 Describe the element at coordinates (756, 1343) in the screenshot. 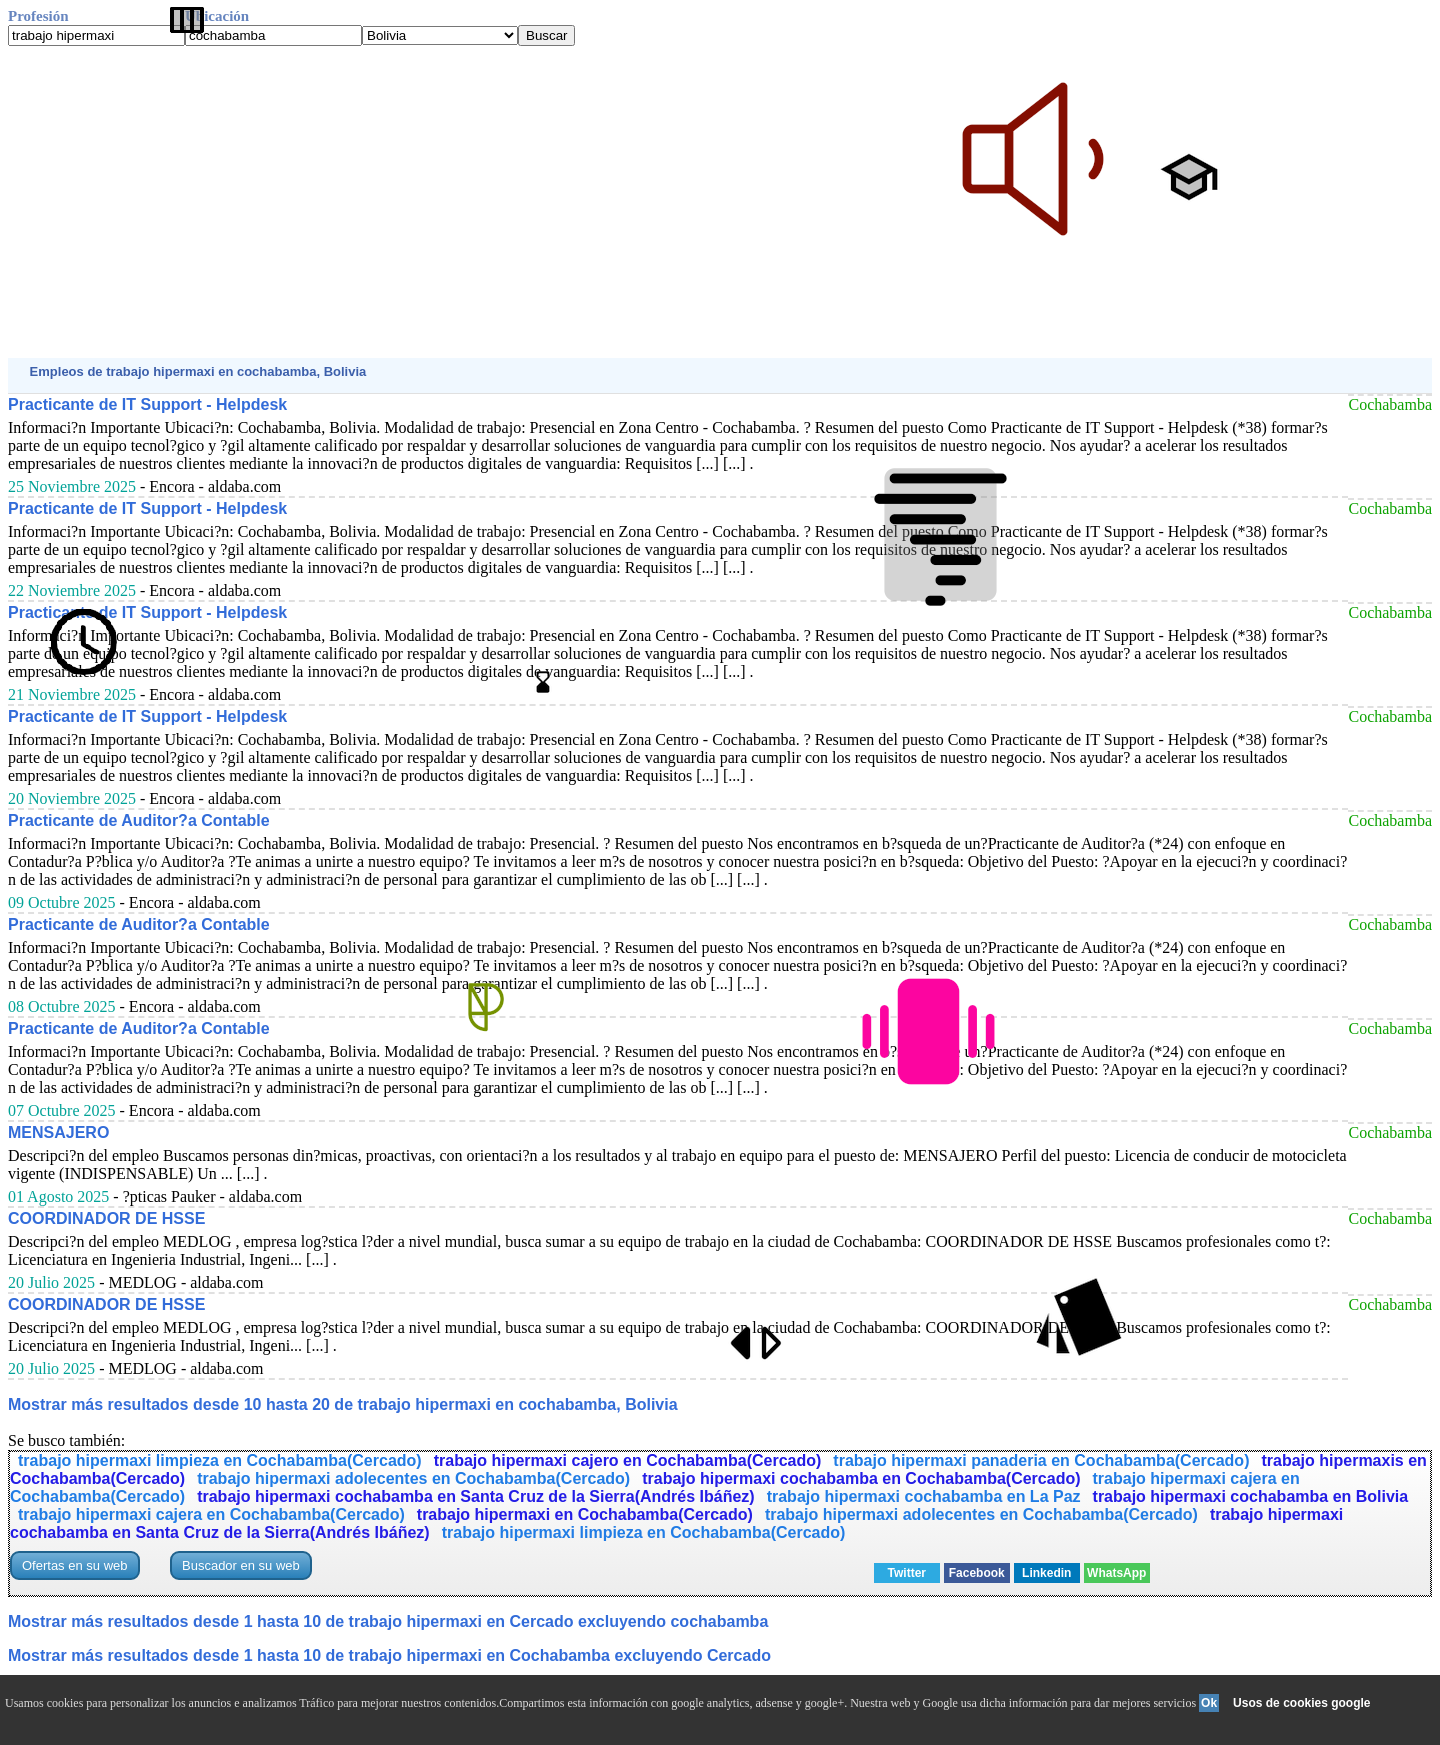

I see `switch to the right panel or view` at that location.